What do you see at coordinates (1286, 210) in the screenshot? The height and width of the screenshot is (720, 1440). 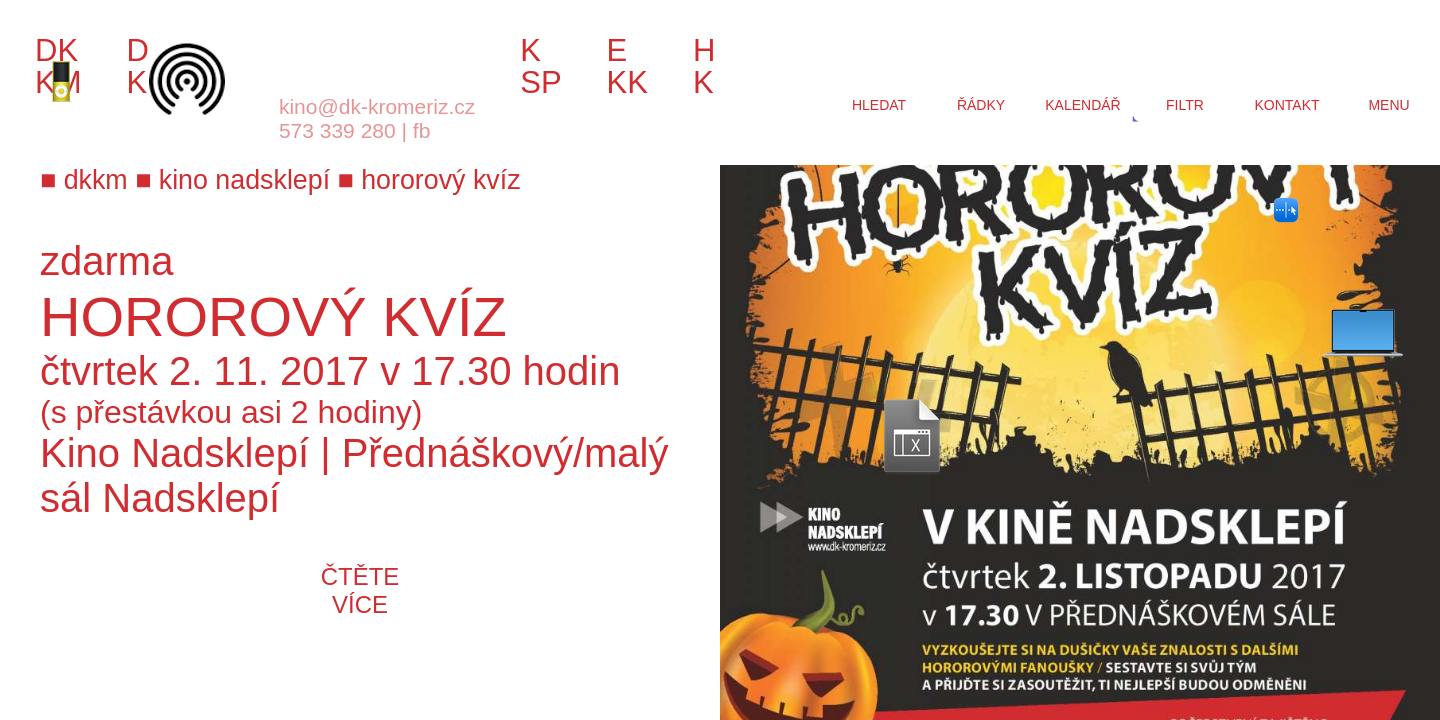 I see `configure universal control settings for multi-device input` at bounding box center [1286, 210].